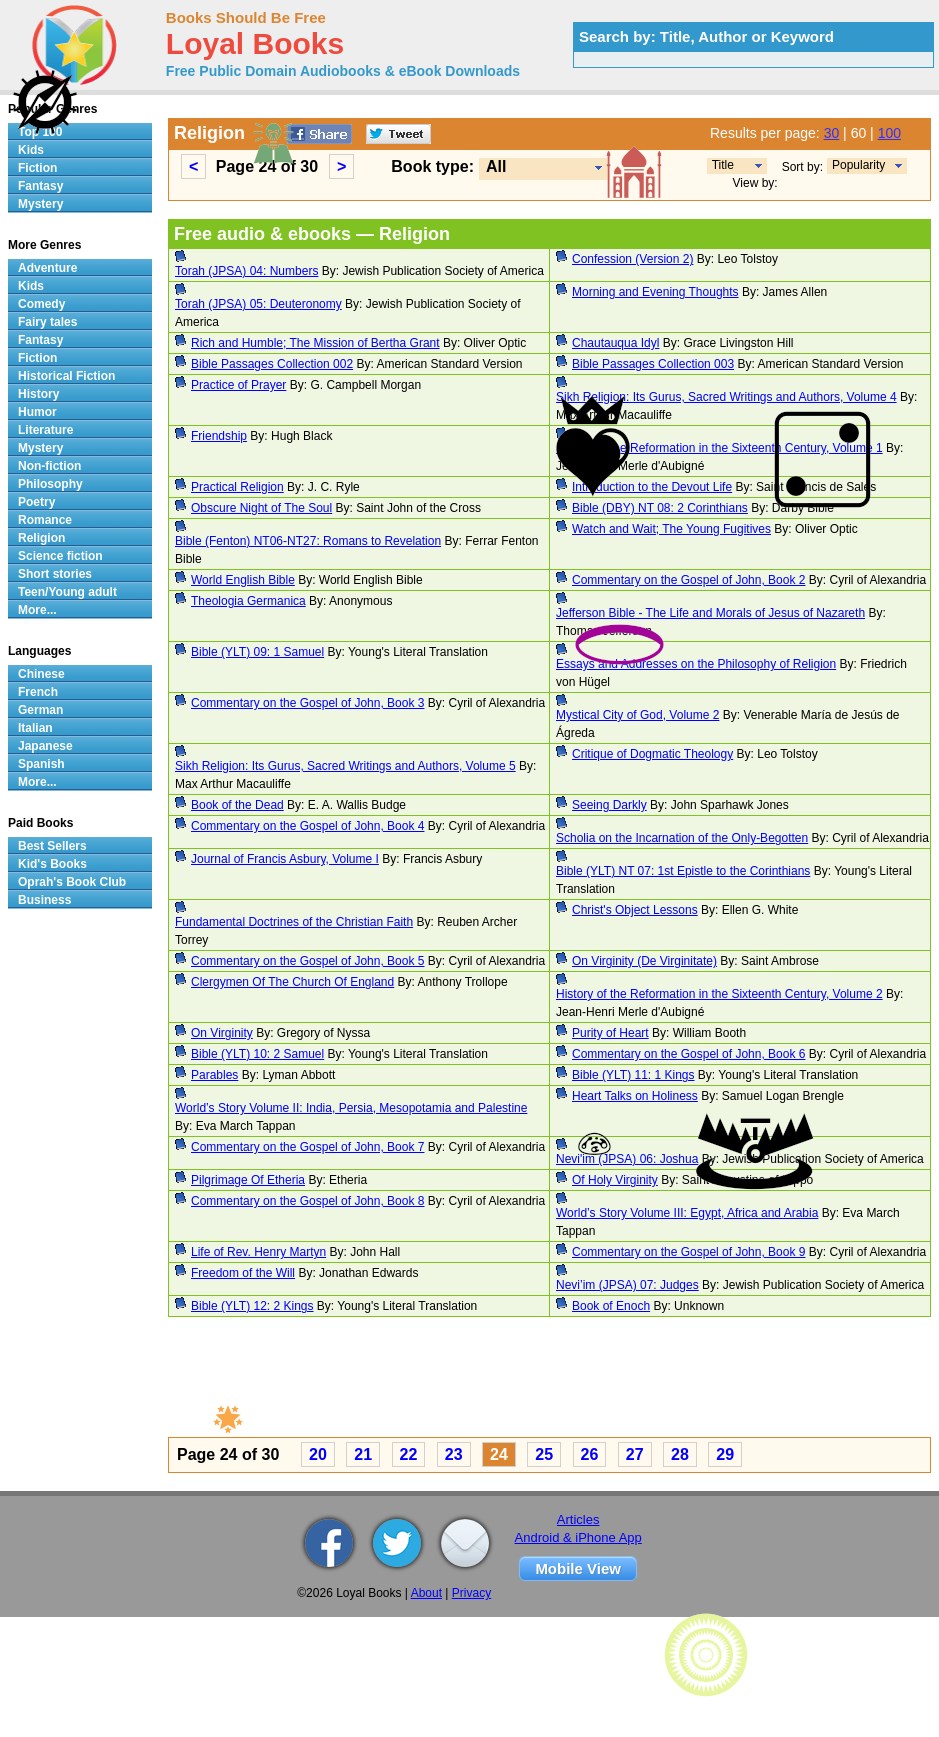 This screenshot has width=939, height=1737. What do you see at coordinates (273, 143) in the screenshot?
I see `get inspired with creative ideas or tips` at bounding box center [273, 143].